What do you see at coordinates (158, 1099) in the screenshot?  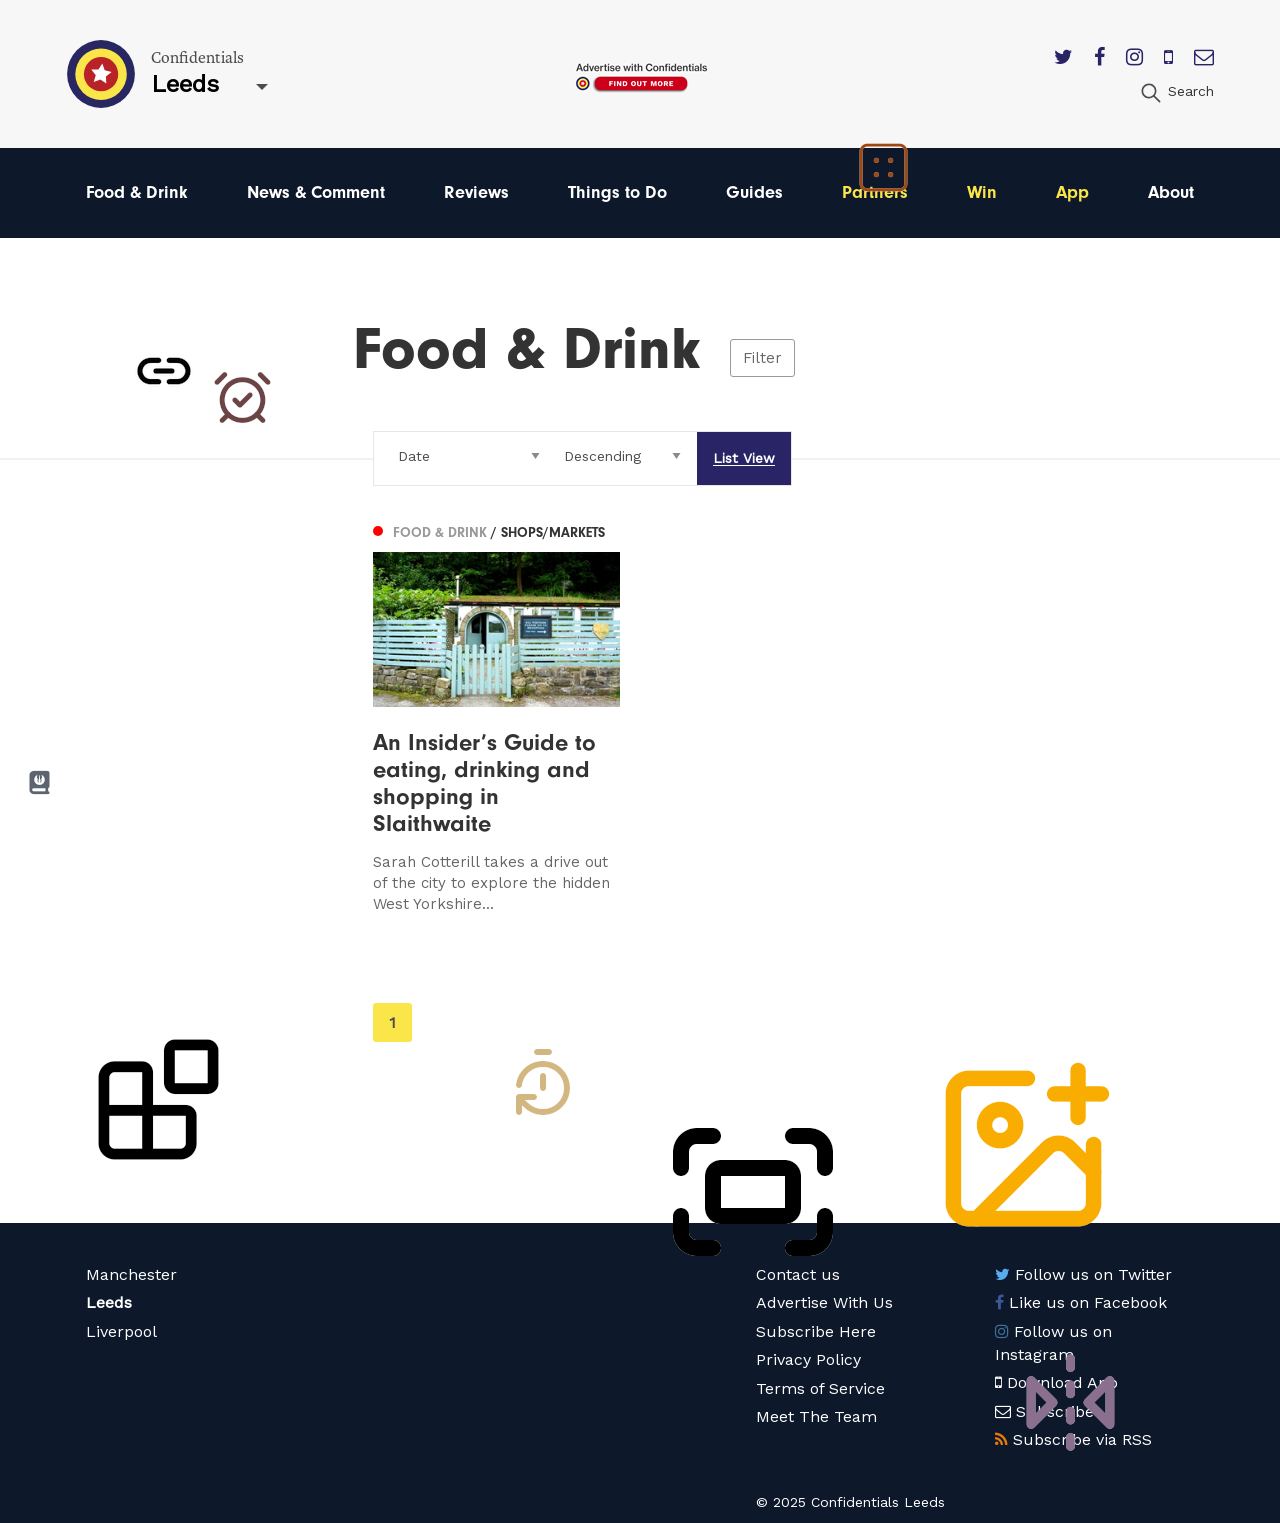 I see `access modular components or blocks` at bounding box center [158, 1099].